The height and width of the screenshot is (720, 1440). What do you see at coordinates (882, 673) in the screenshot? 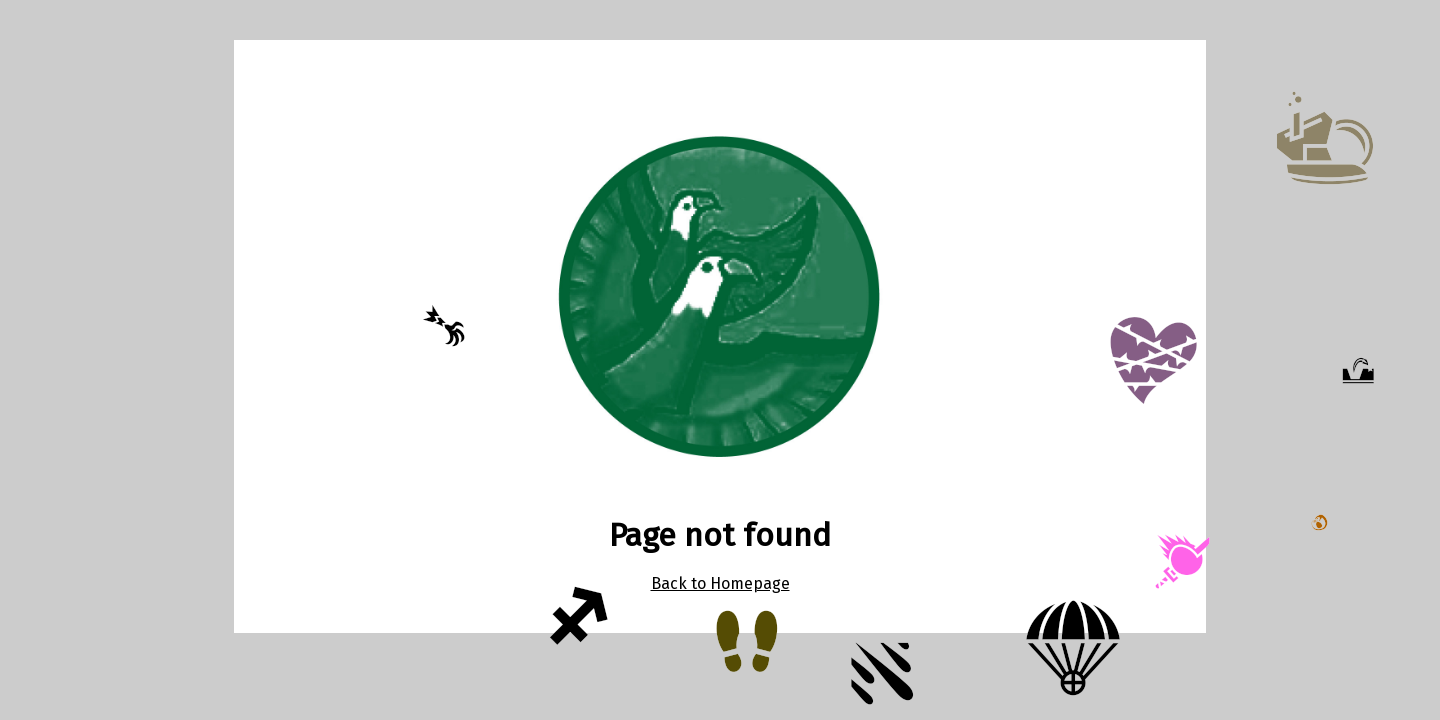
I see `indicates heavy rain weather condition` at bounding box center [882, 673].